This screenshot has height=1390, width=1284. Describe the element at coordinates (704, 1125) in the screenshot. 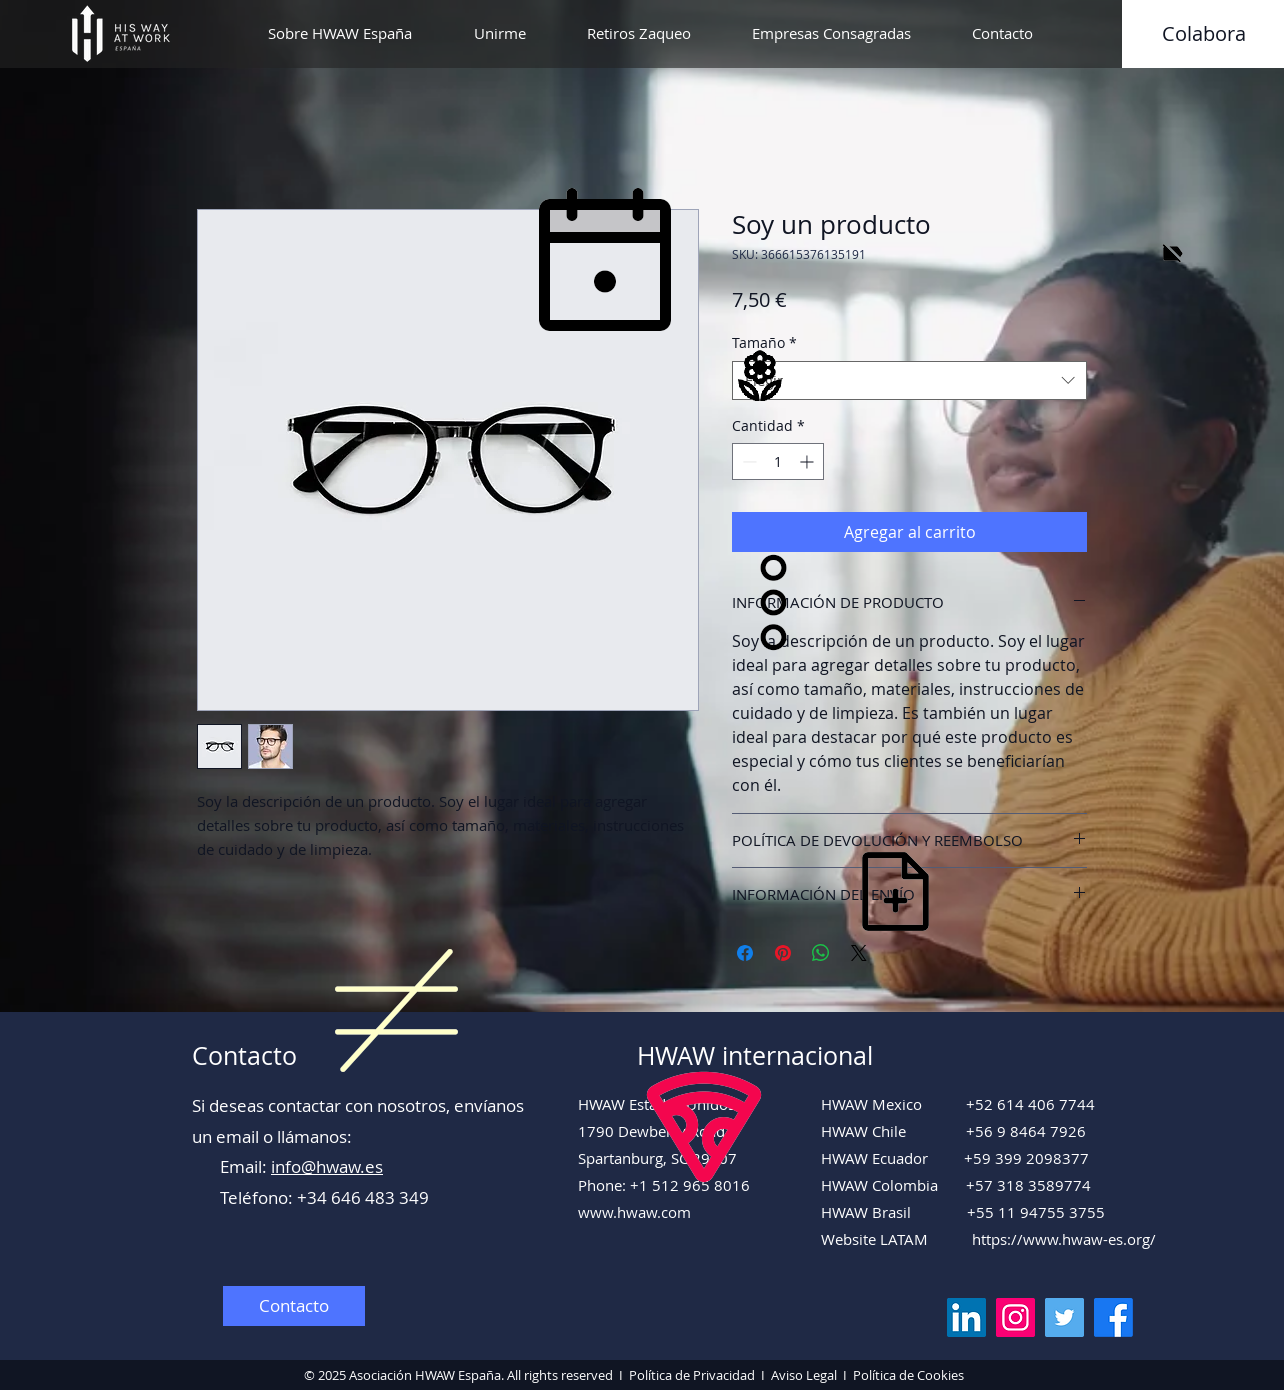

I see `browse food or pizza delivery options` at that location.